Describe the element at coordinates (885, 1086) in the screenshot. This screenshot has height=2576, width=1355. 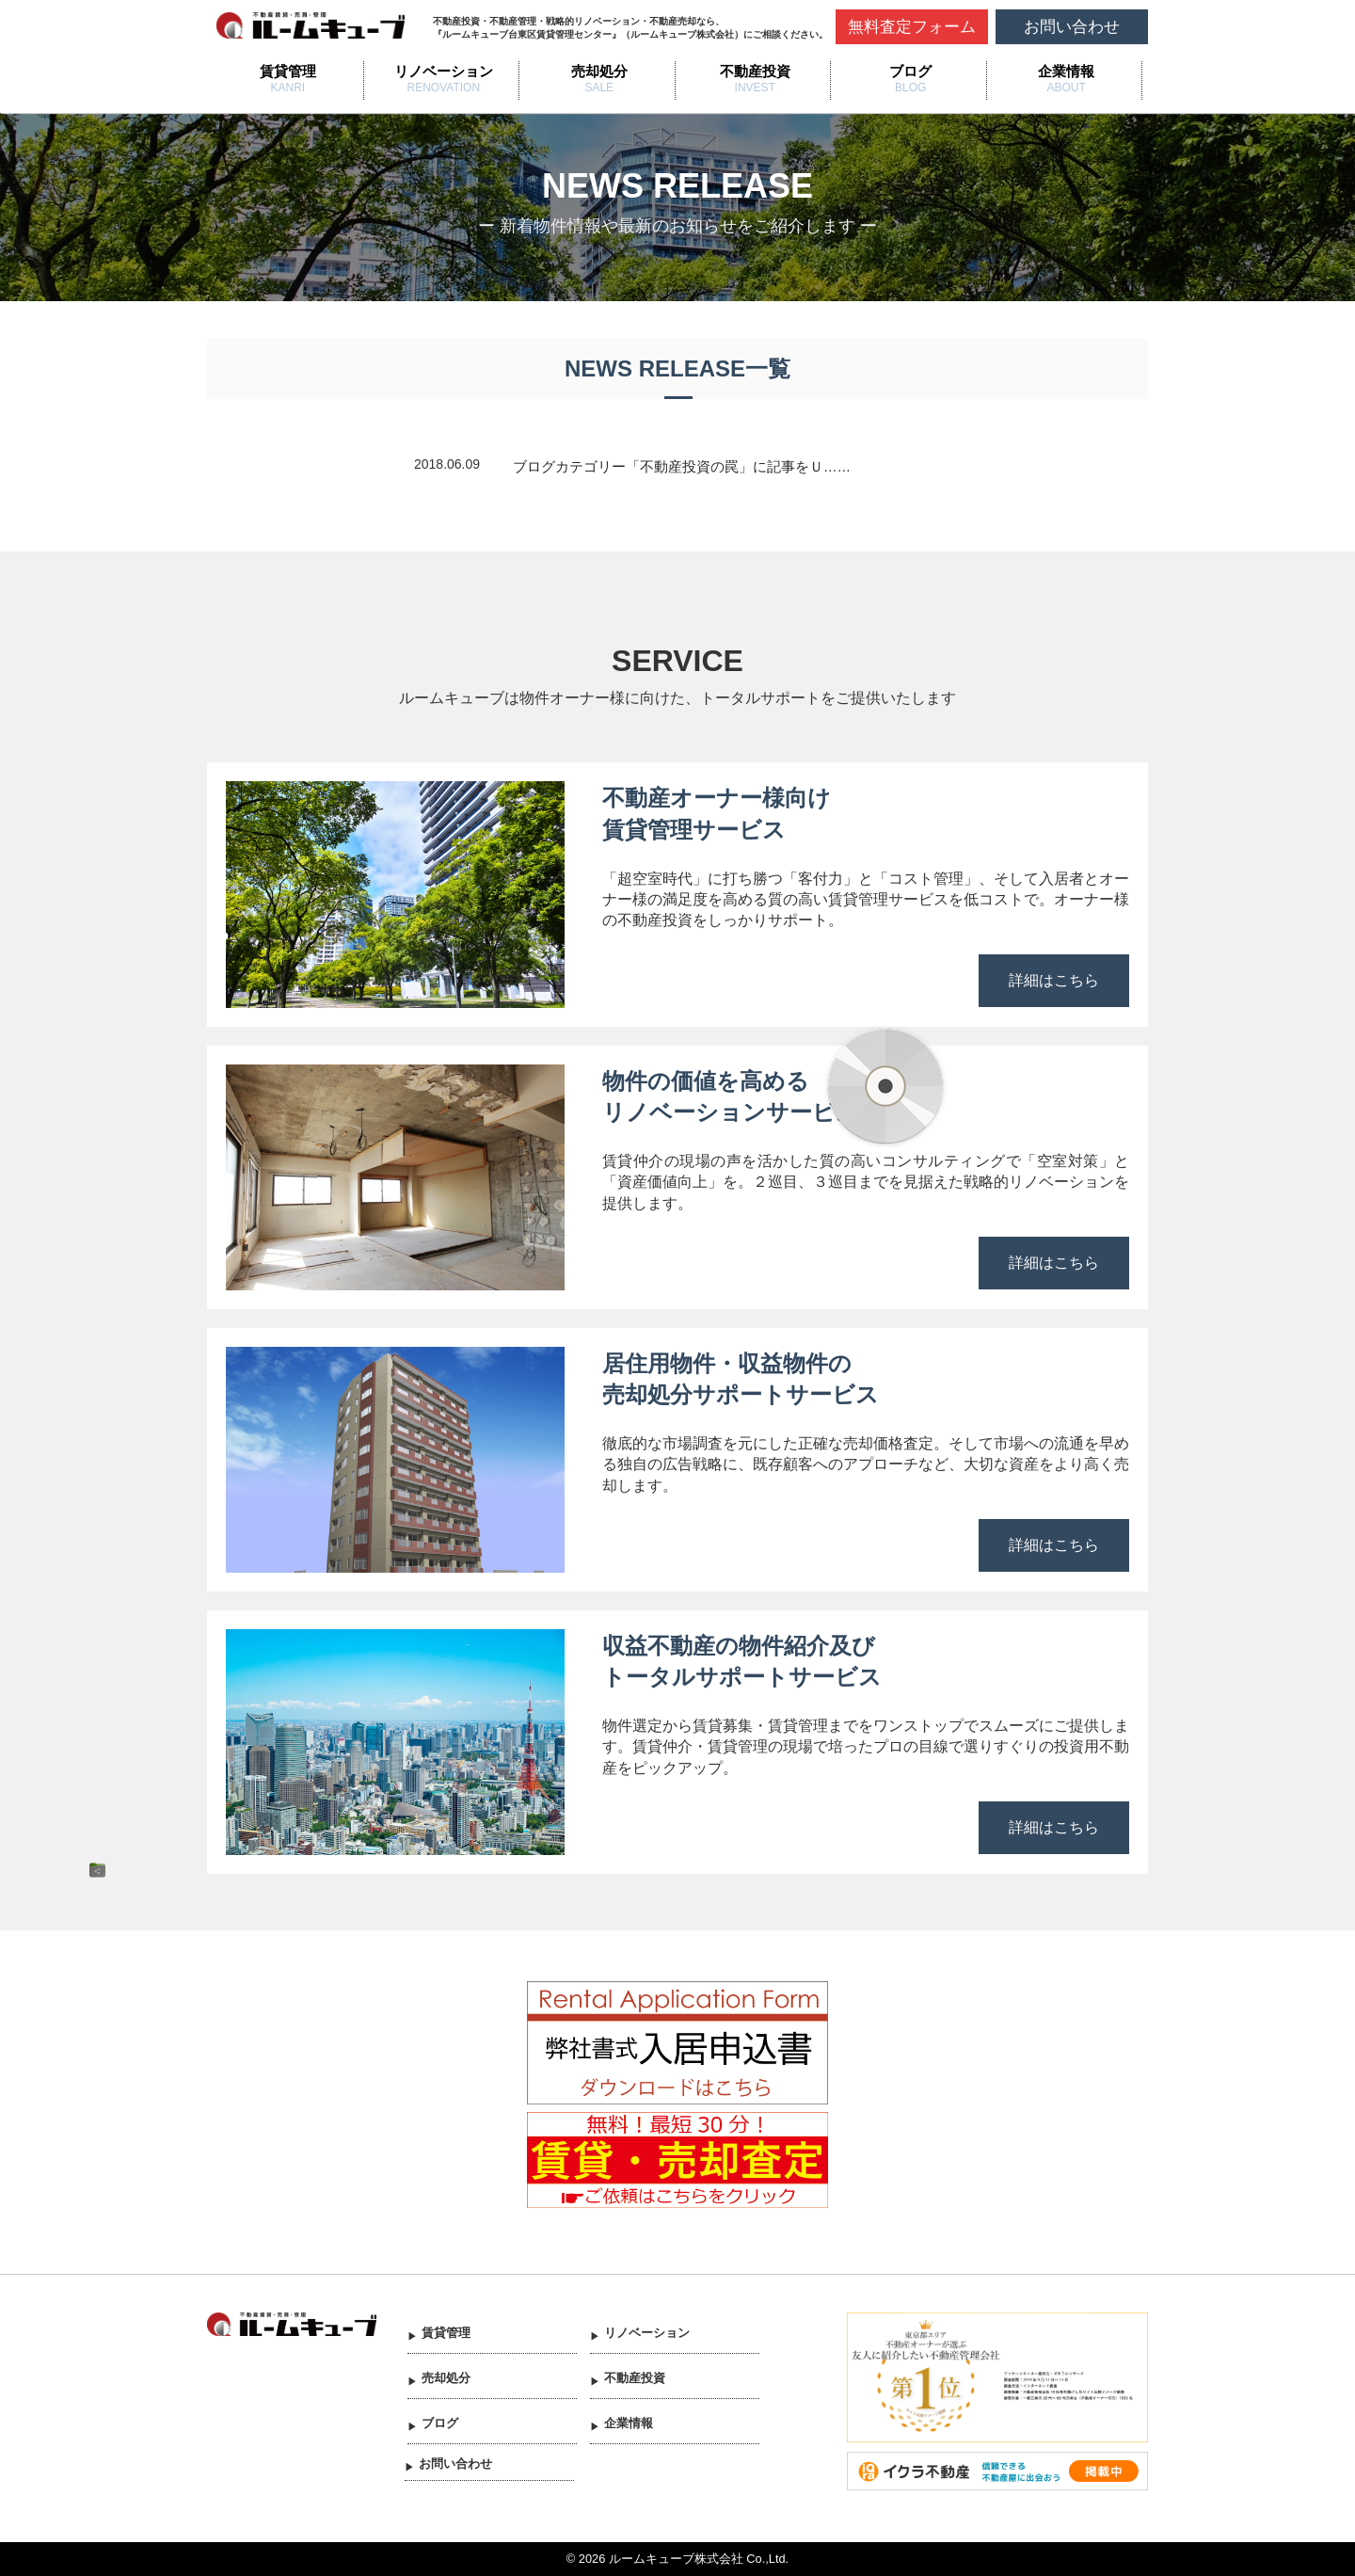
I see `access CD/DVD drive or optical media` at that location.